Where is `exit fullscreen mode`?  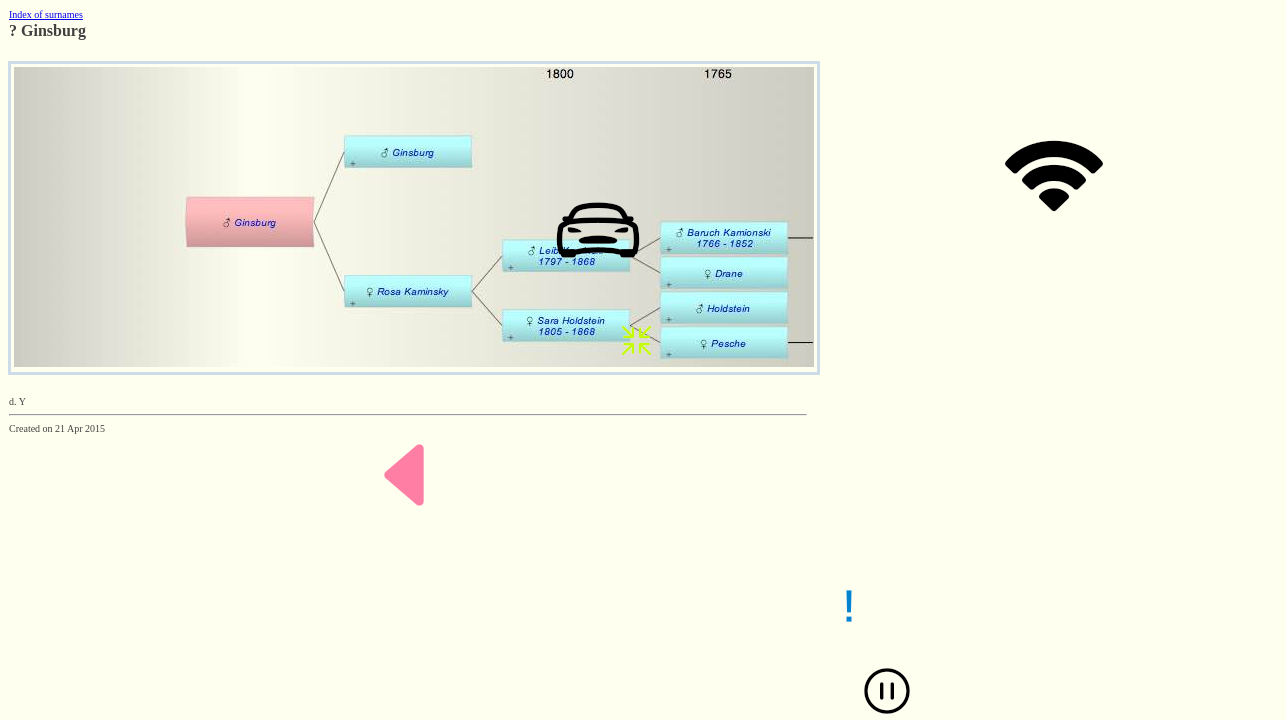 exit fullscreen mode is located at coordinates (636, 340).